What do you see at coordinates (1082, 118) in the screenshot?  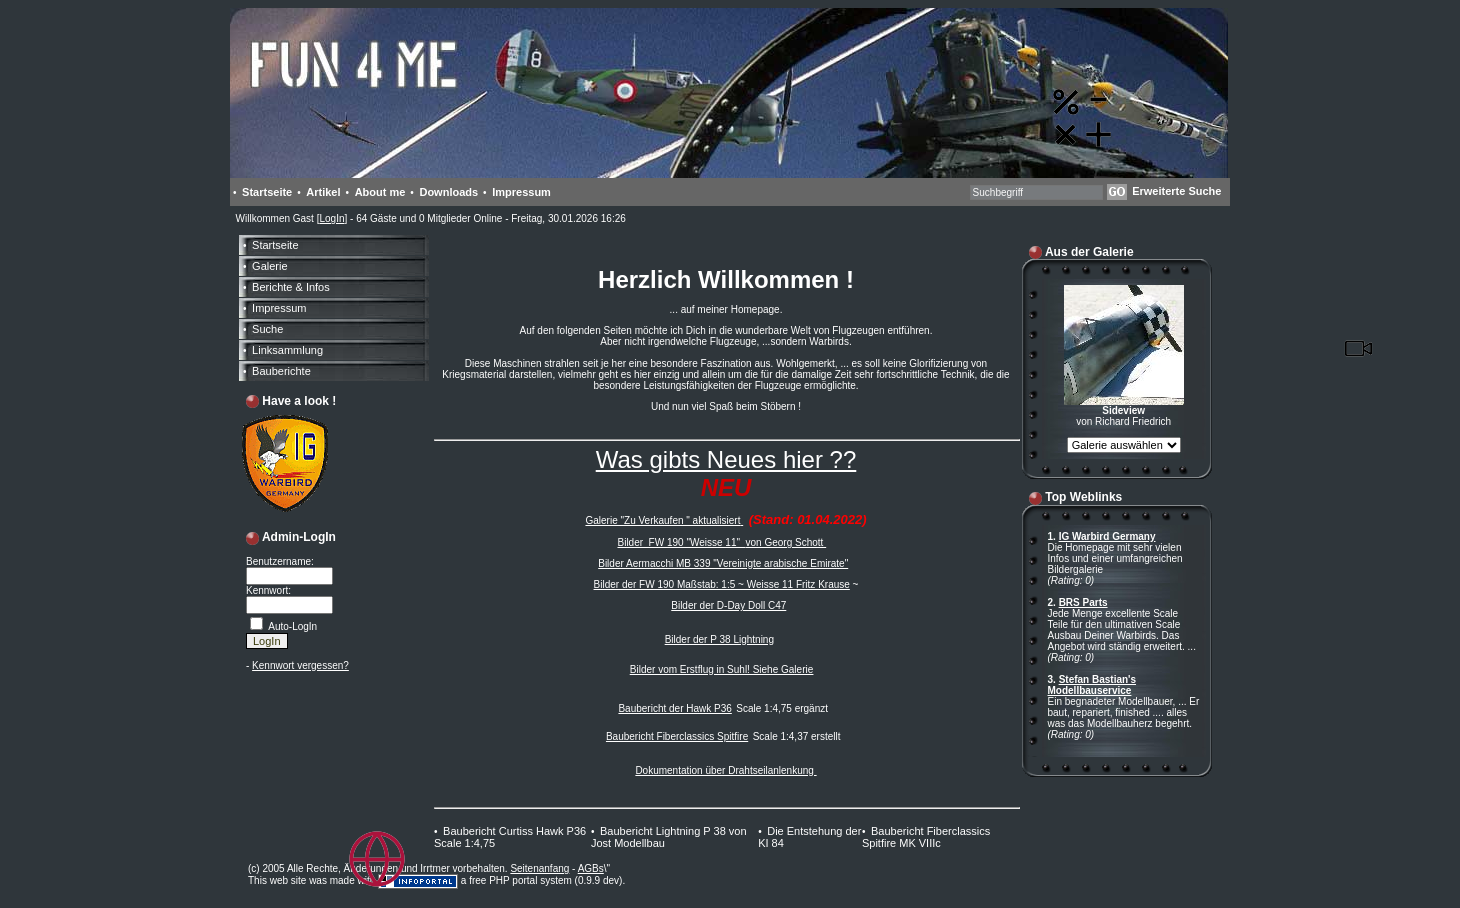 I see `indicates an operator symbol in code` at bounding box center [1082, 118].